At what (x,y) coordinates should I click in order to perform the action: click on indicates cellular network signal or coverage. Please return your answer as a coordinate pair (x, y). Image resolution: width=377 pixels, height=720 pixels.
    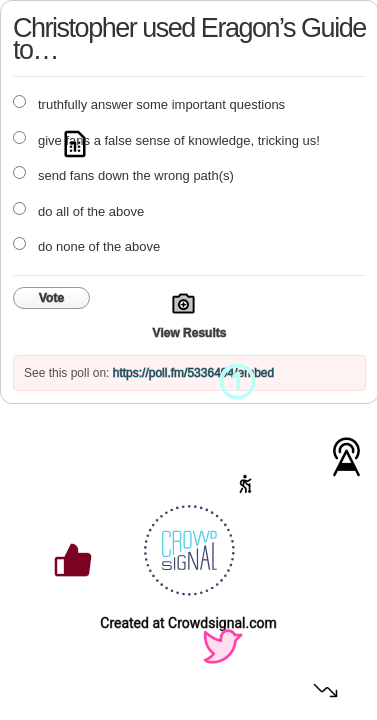
    Looking at the image, I should click on (346, 457).